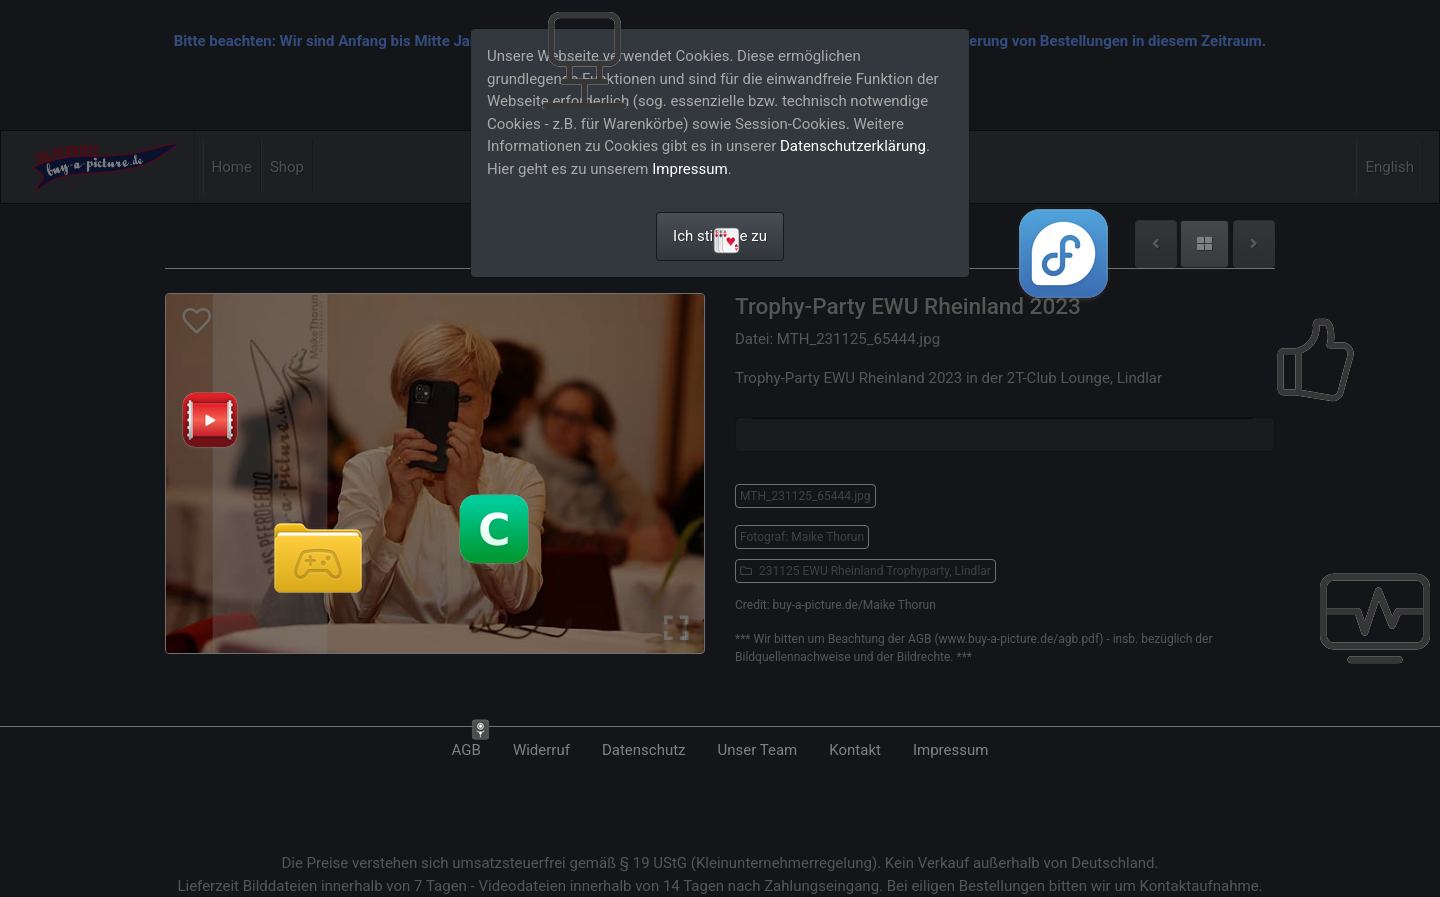 The image size is (1440, 897). I want to click on access body and hand gesture emojis, so click(1313, 360).